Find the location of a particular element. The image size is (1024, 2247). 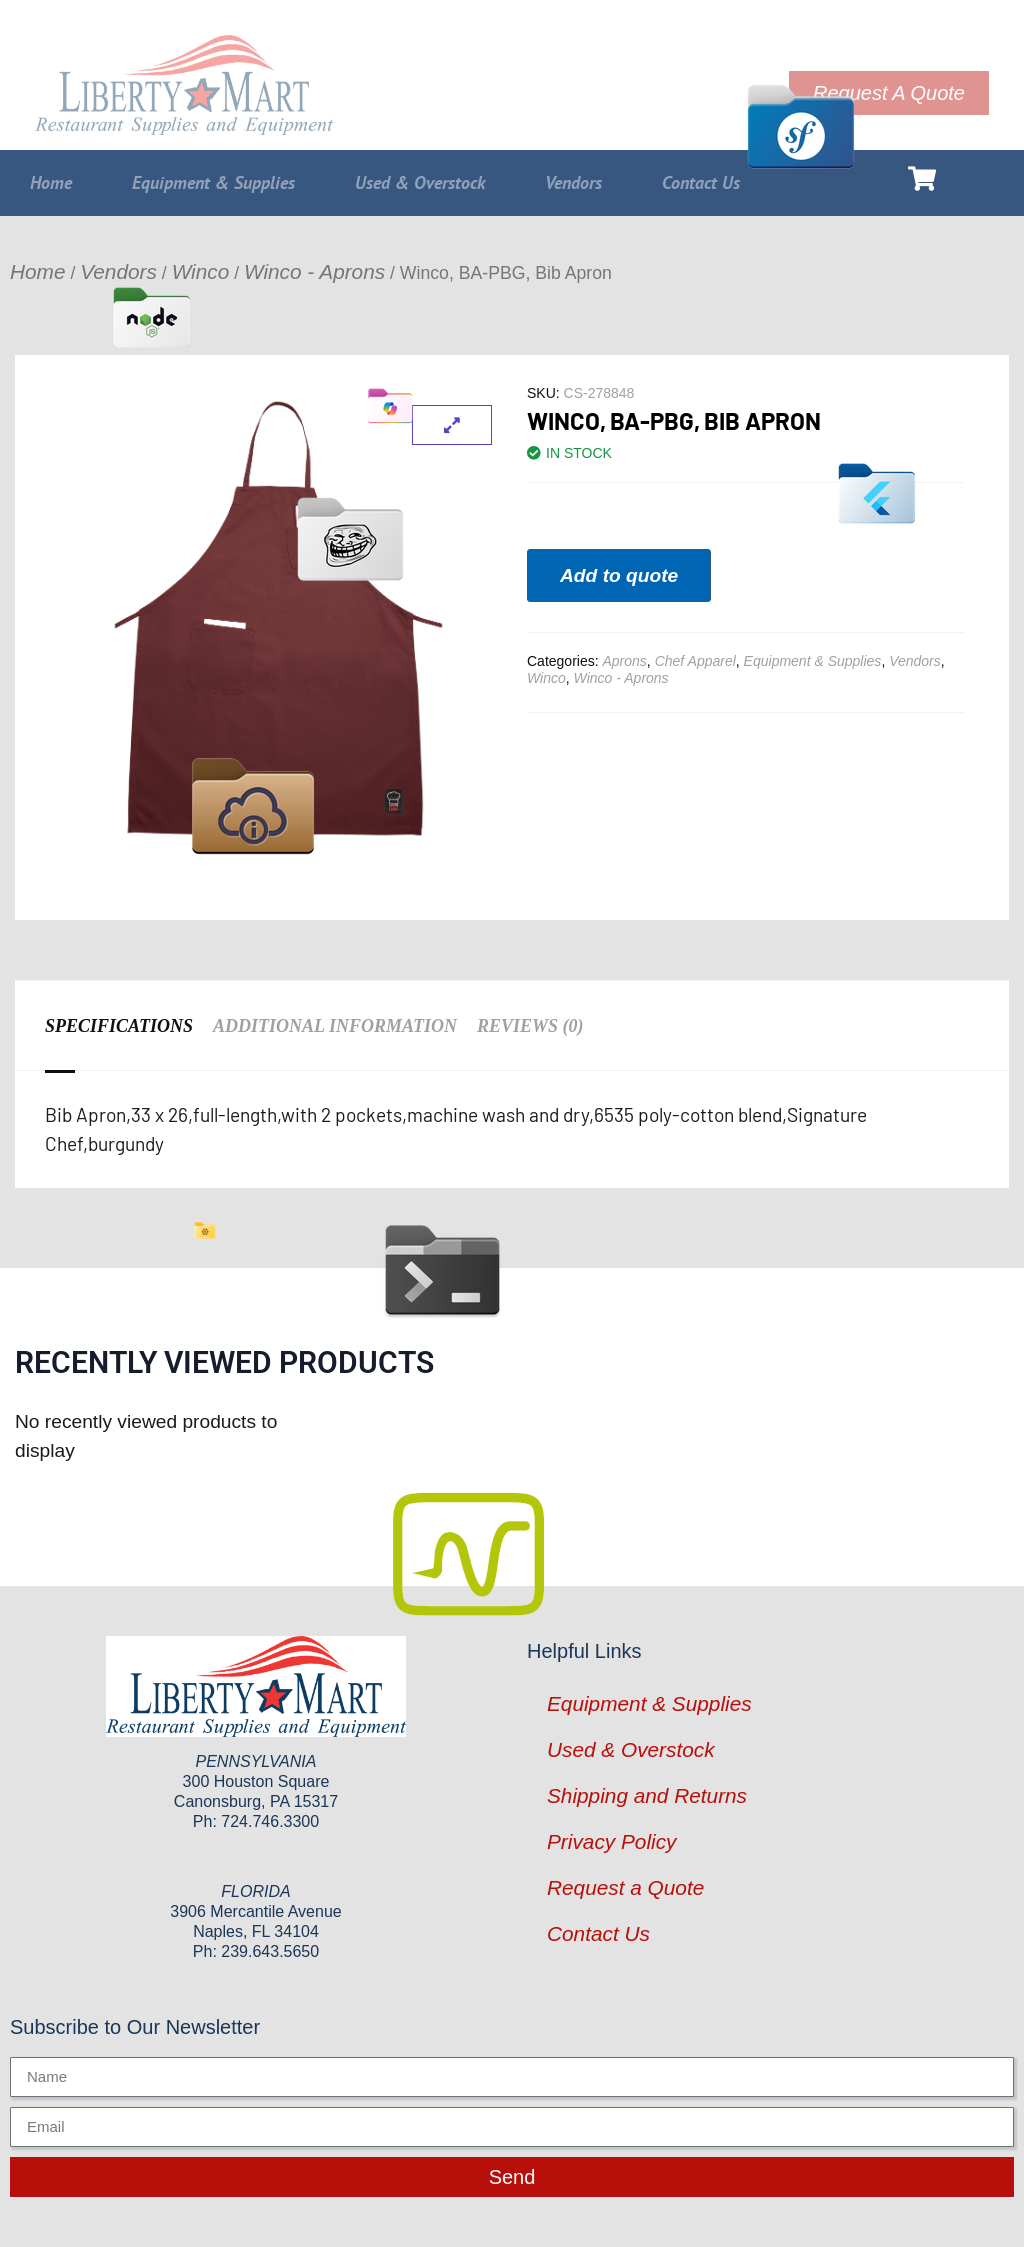

open flutter project folder is located at coordinates (876, 495).